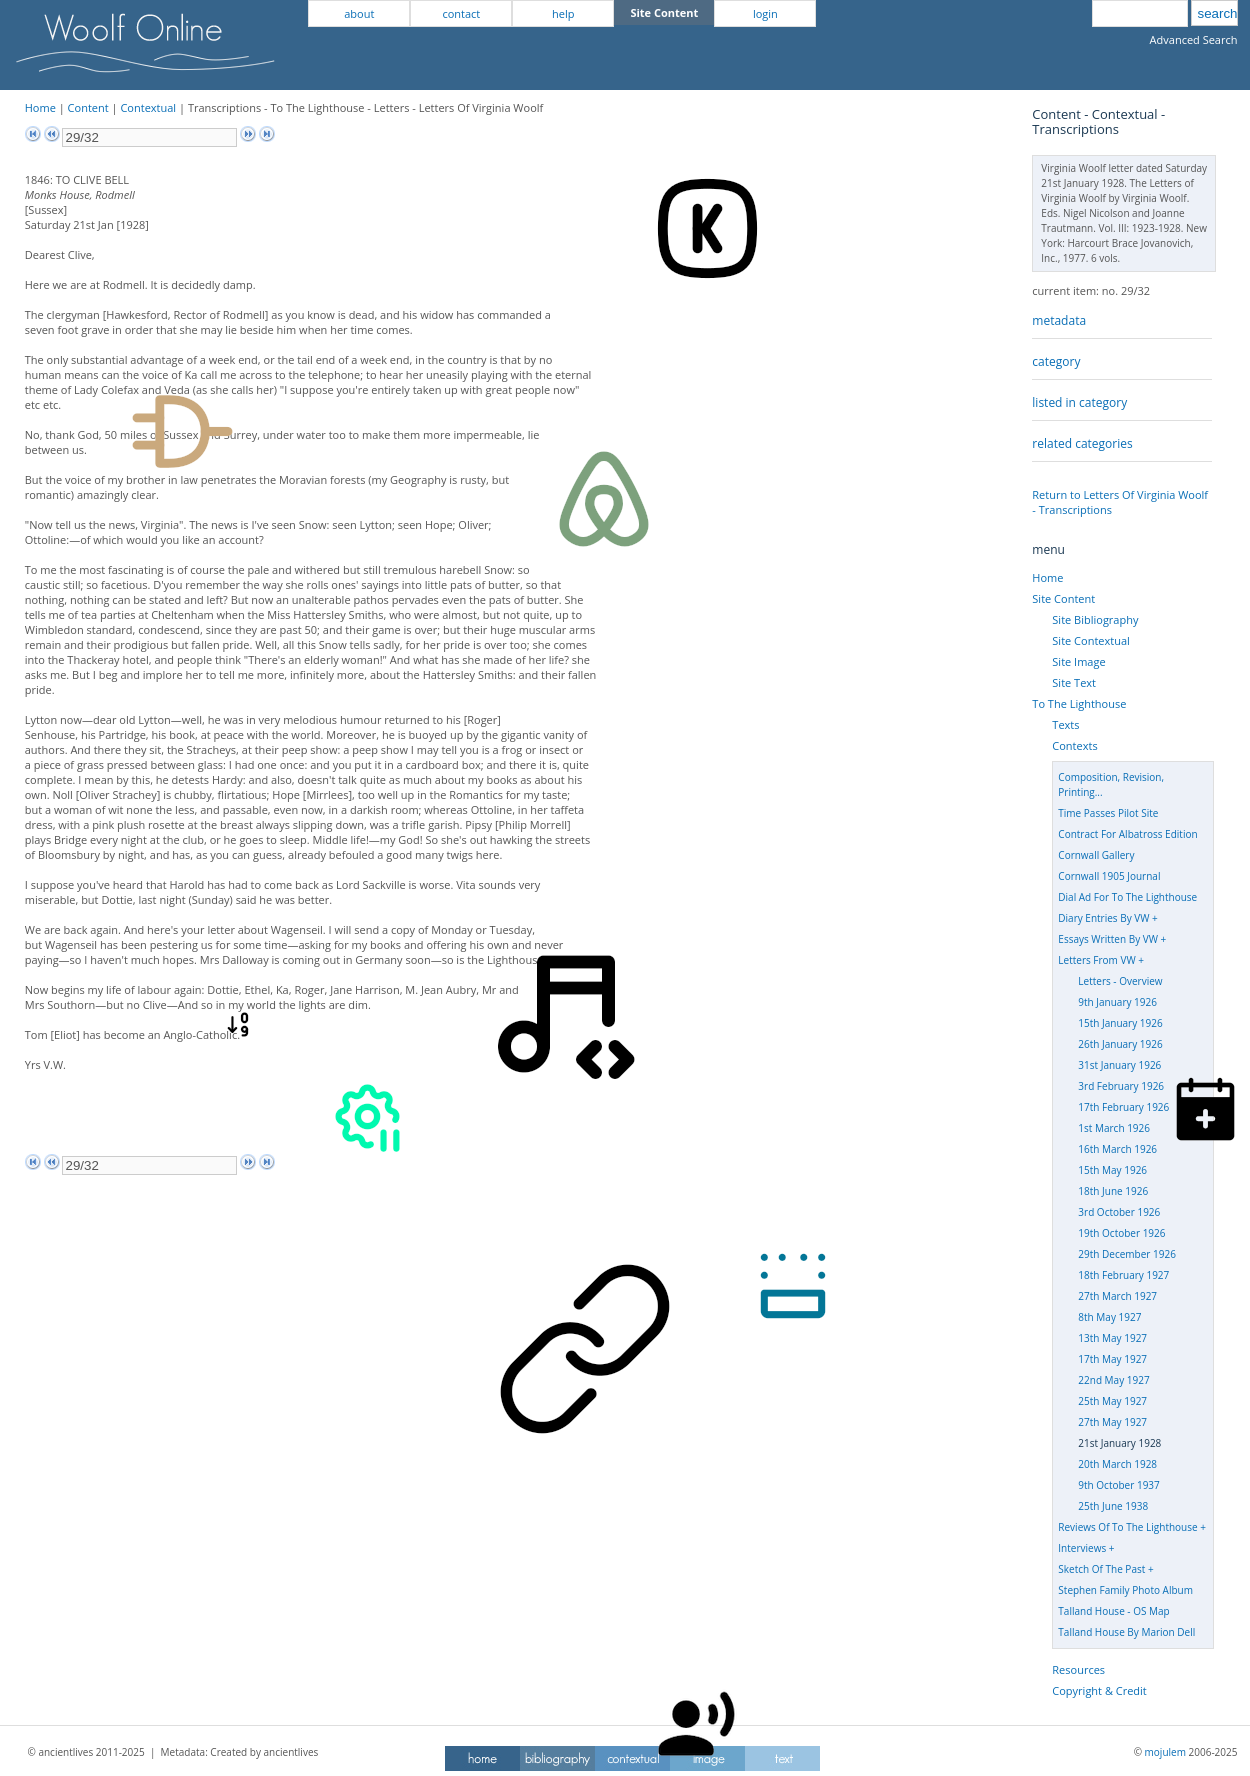 The image size is (1250, 1776). I want to click on open the Airbnb app or website, so click(604, 499).